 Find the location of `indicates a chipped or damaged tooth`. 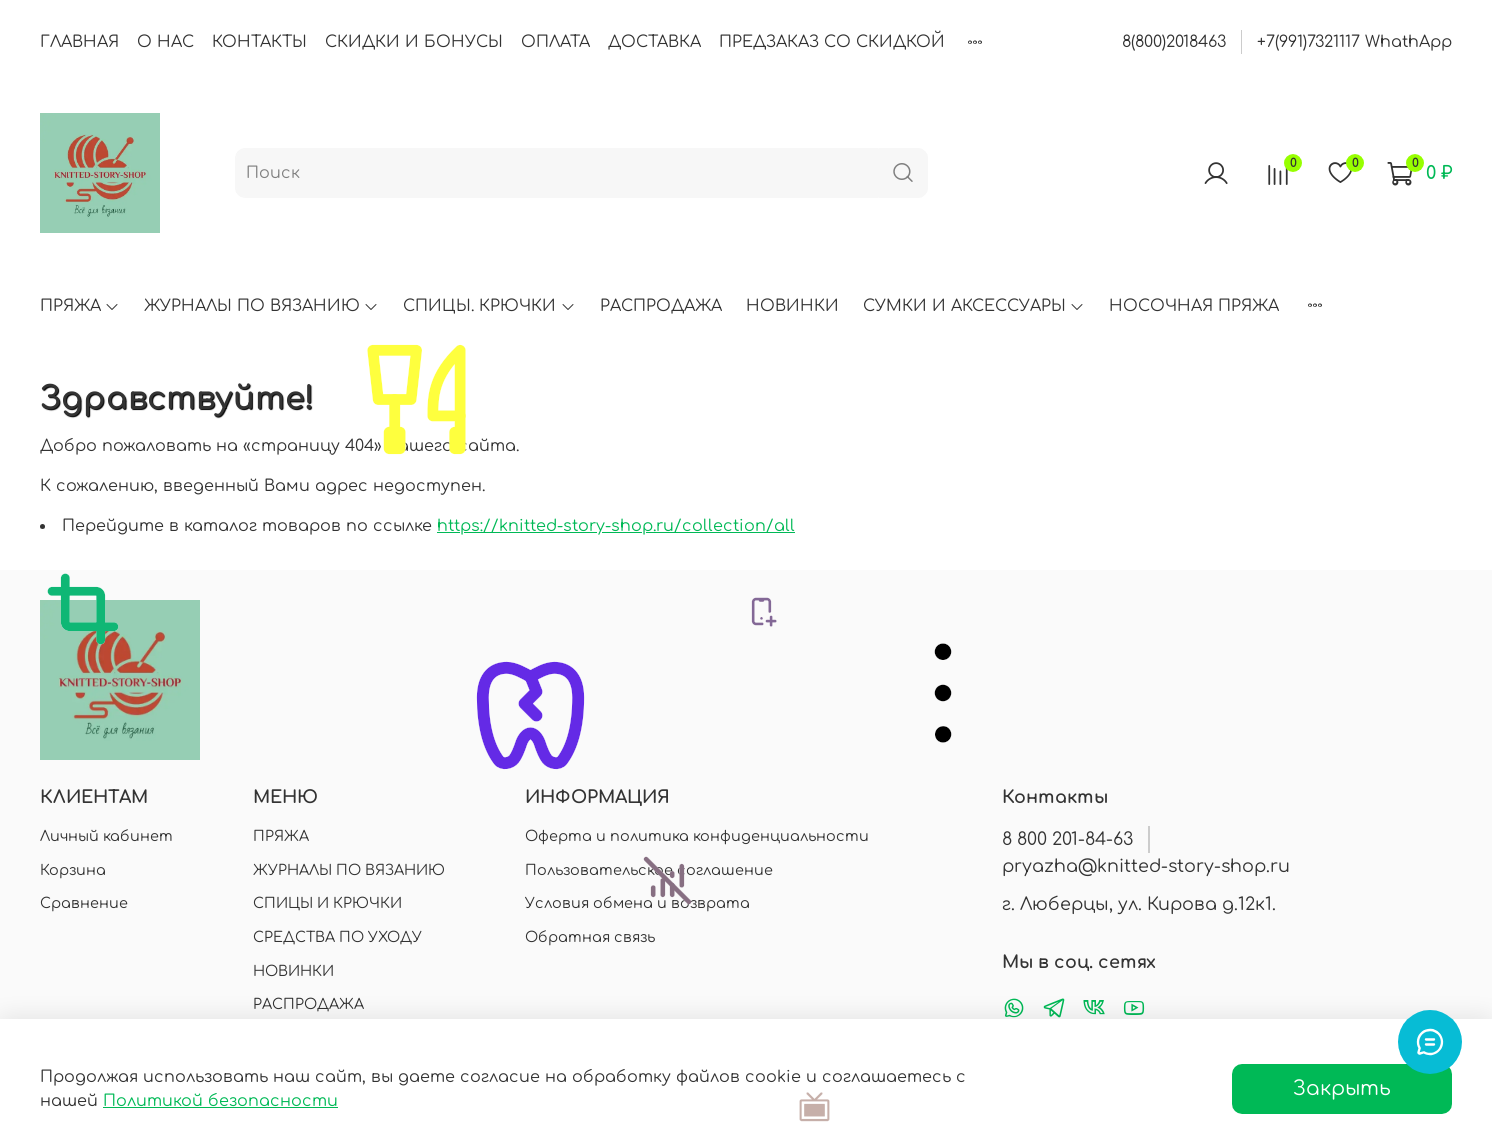

indicates a chipped or damaged tooth is located at coordinates (530, 715).